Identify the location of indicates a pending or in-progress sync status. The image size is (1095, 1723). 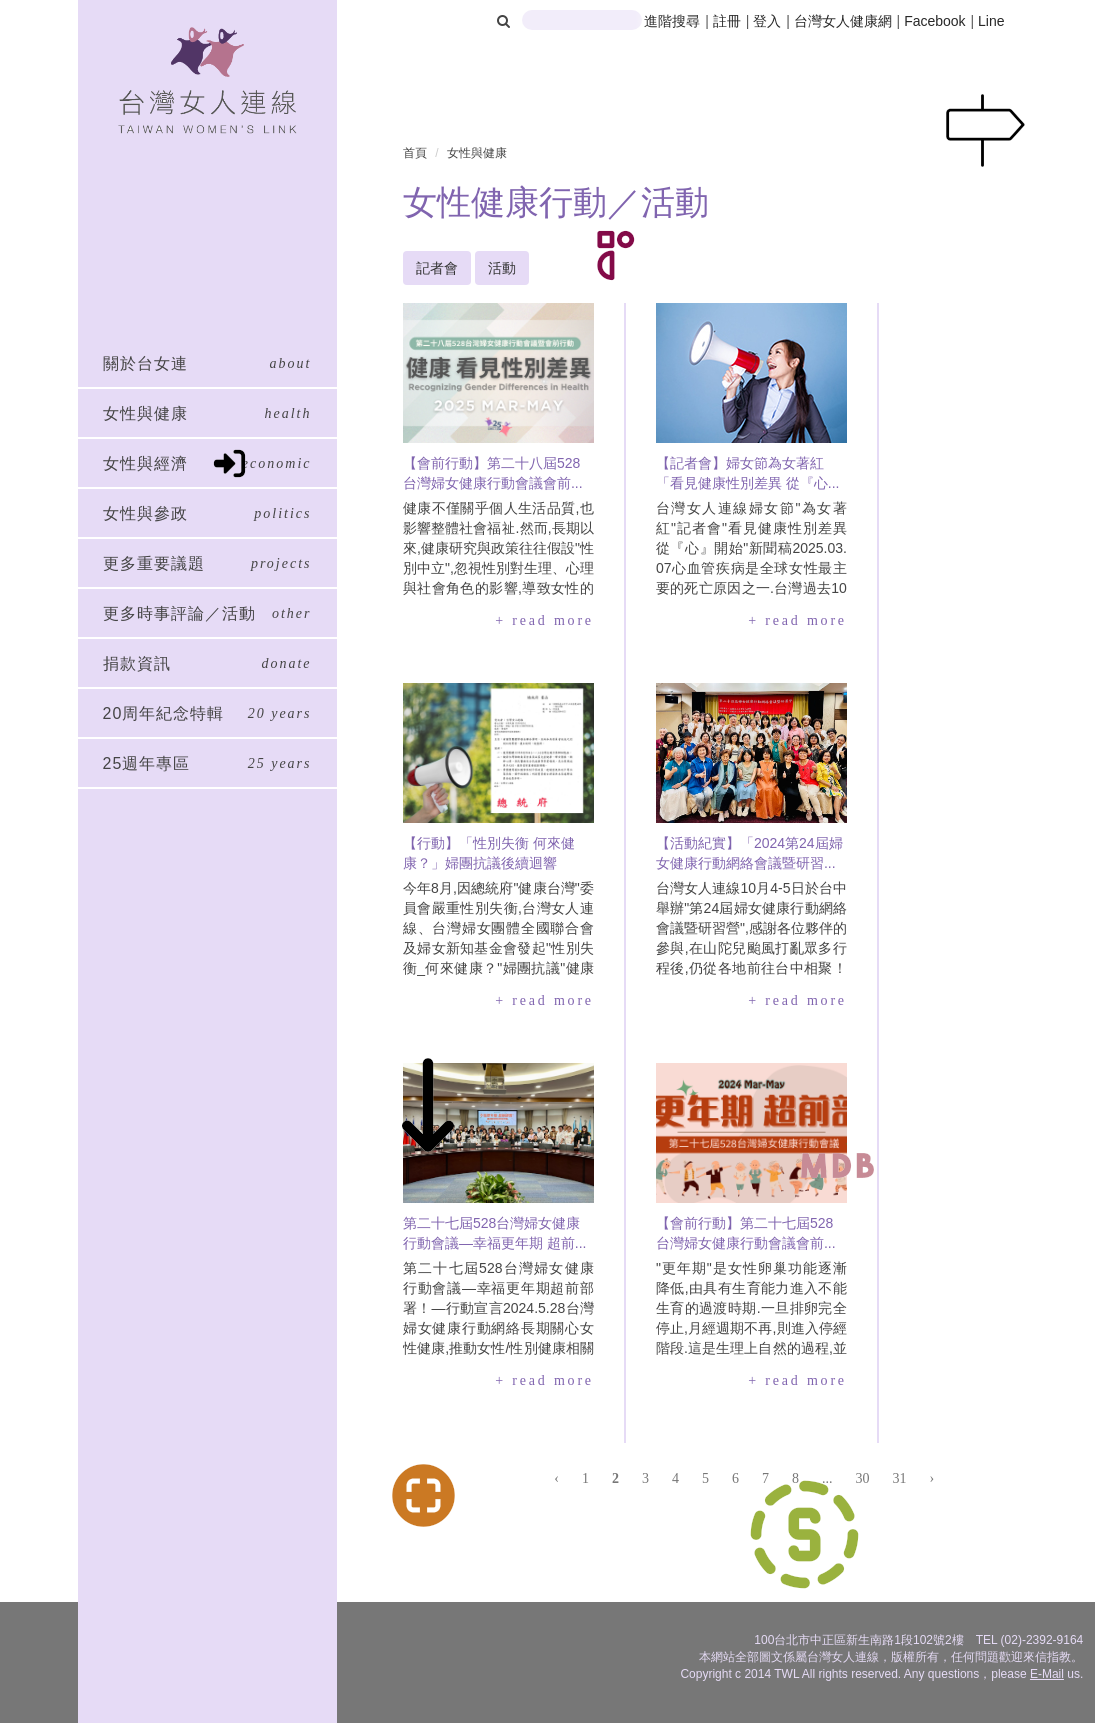
(804, 1534).